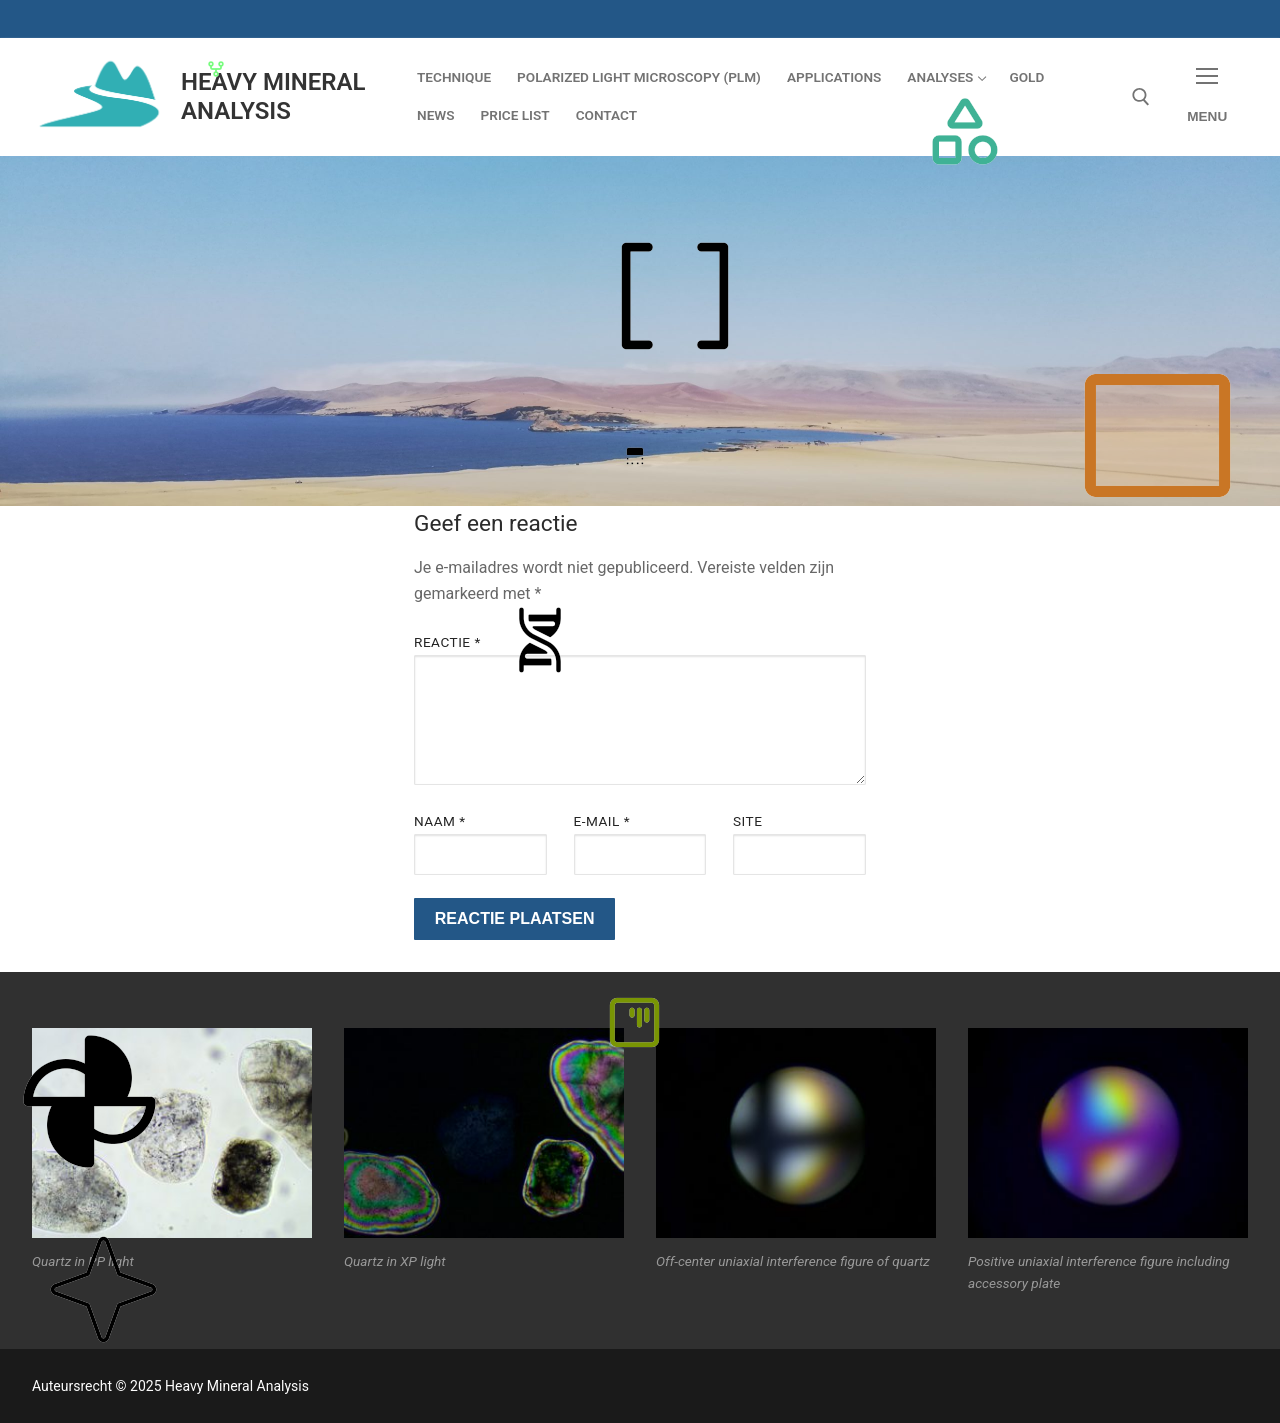 The image size is (1280, 1423). Describe the element at coordinates (540, 640) in the screenshot. I see `access genetic or biological information` at that location.